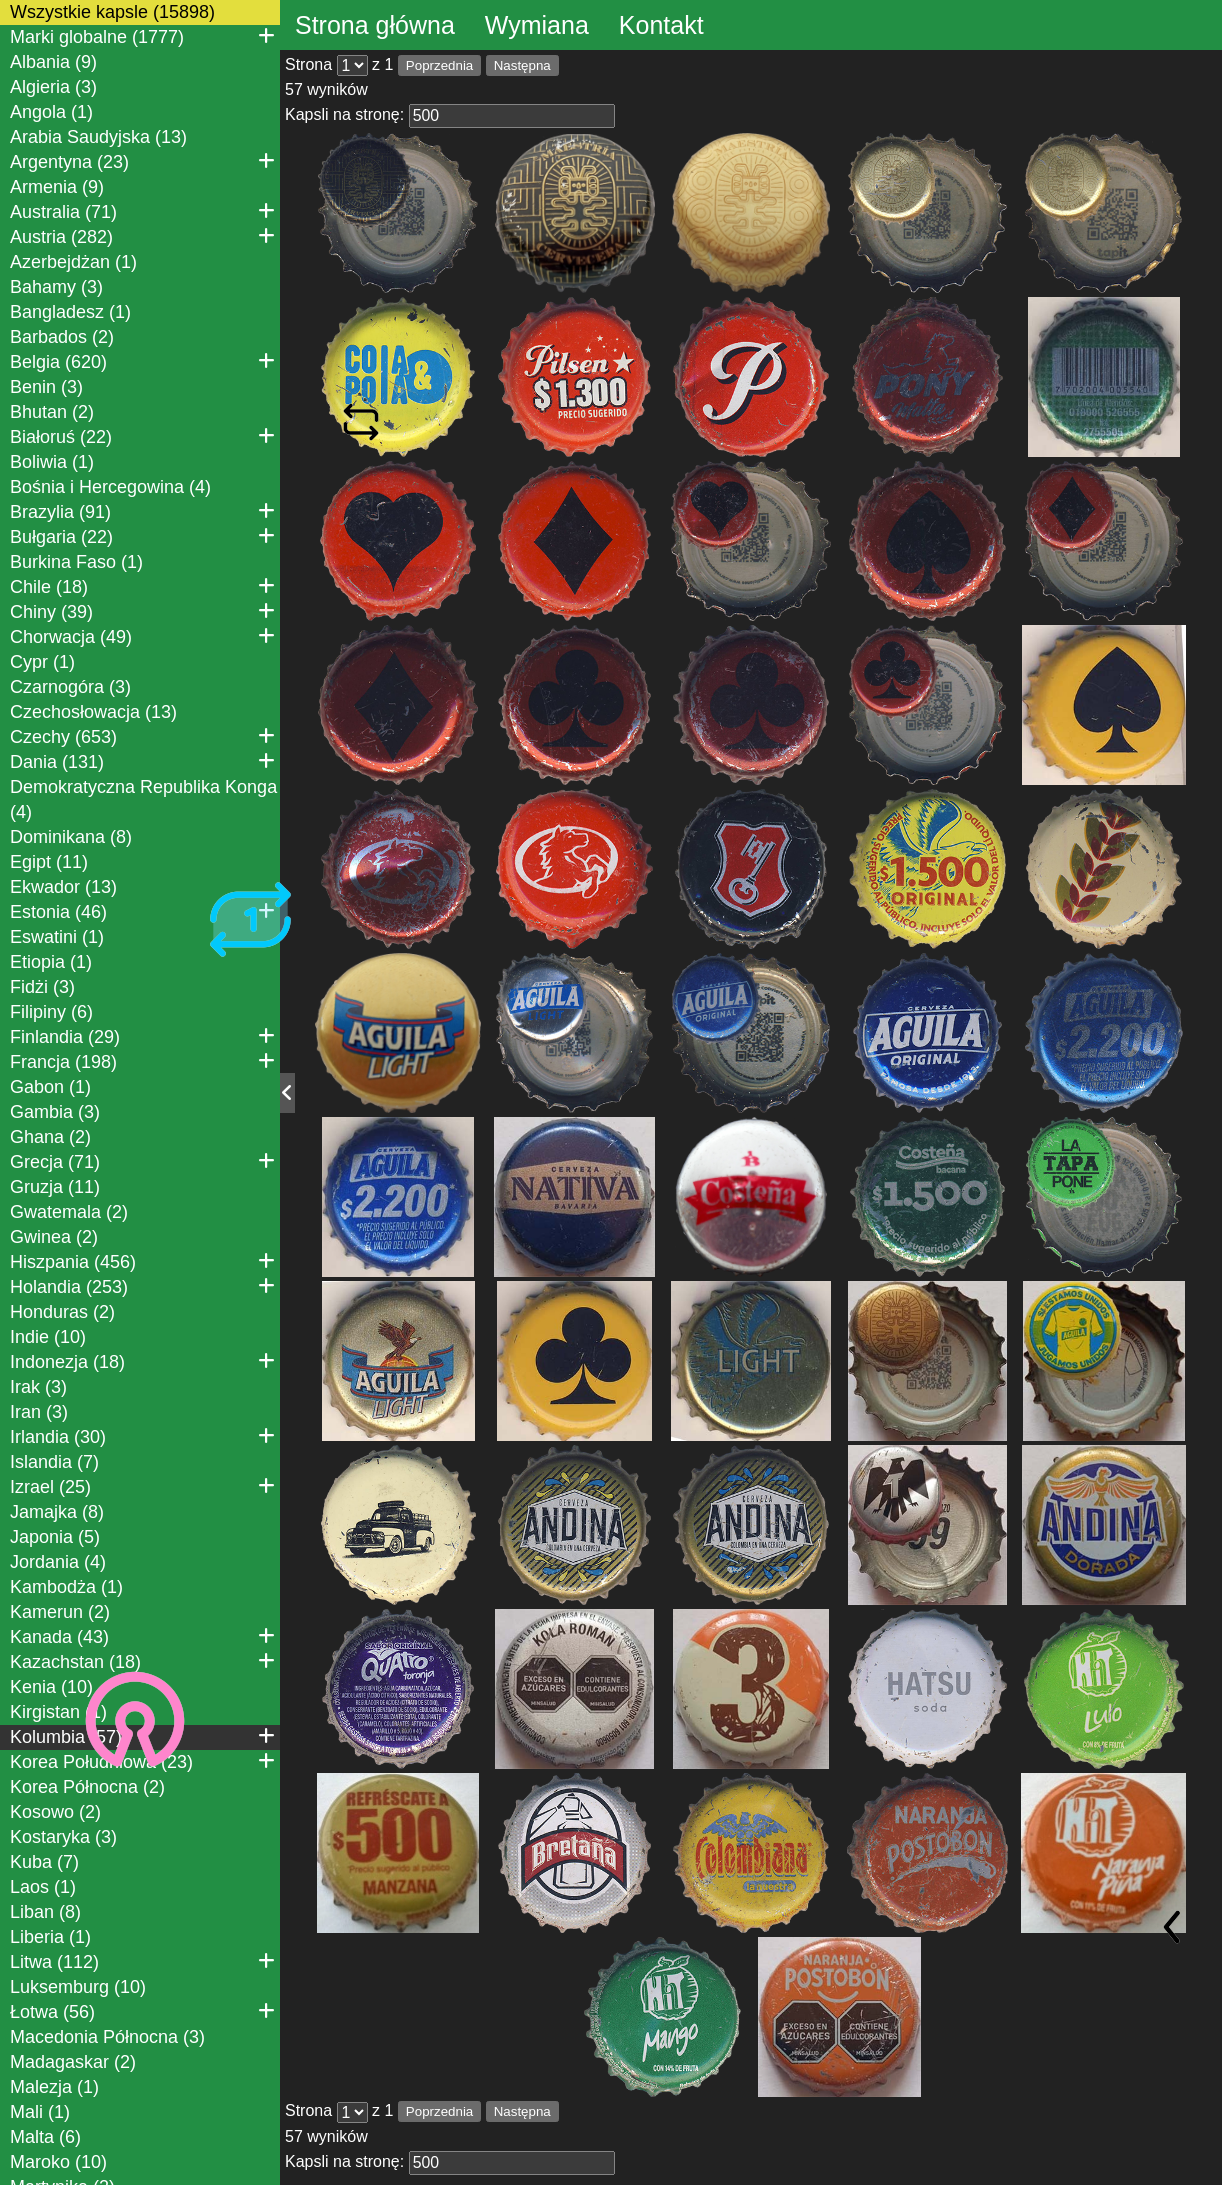 The height and width of the screenshot is (2185, 1222). What do you see at coordinates (250, 919) in the screenshot?
I see `repeat the current track once` at bounding box center [250, 919].